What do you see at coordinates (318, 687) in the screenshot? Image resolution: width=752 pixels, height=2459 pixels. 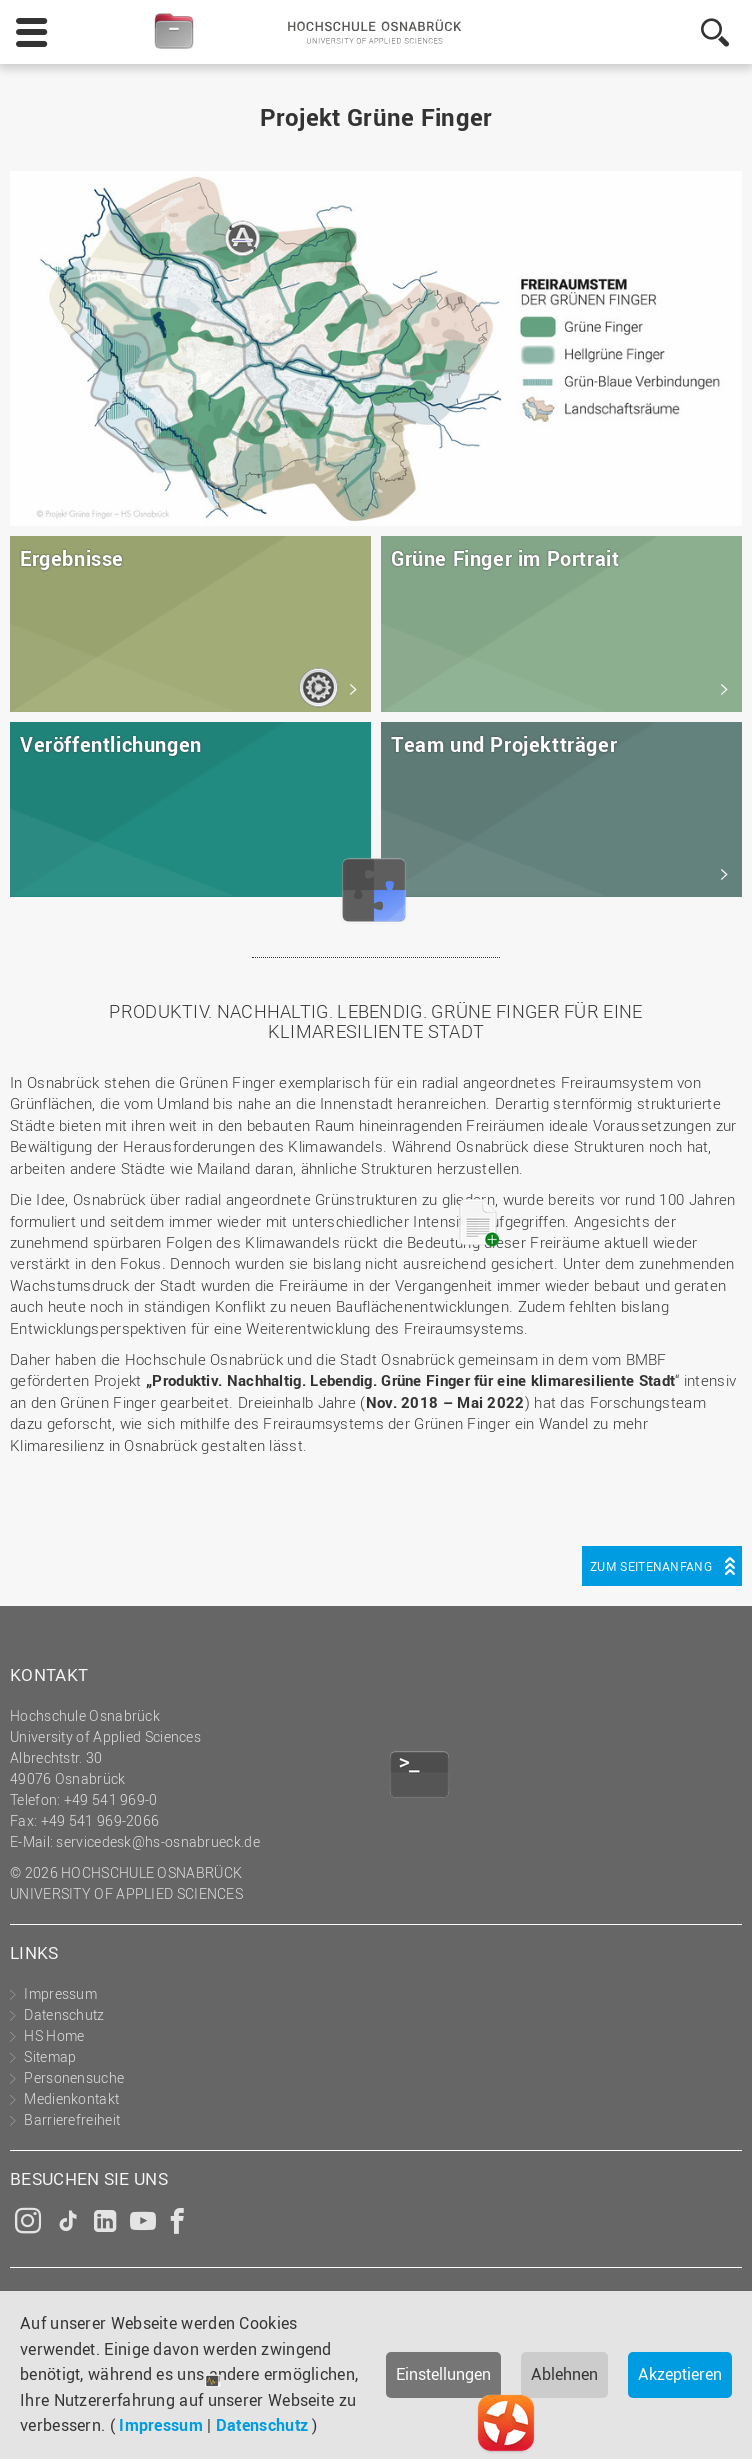 I see `open system preferences` at bounding box center [318, 687].